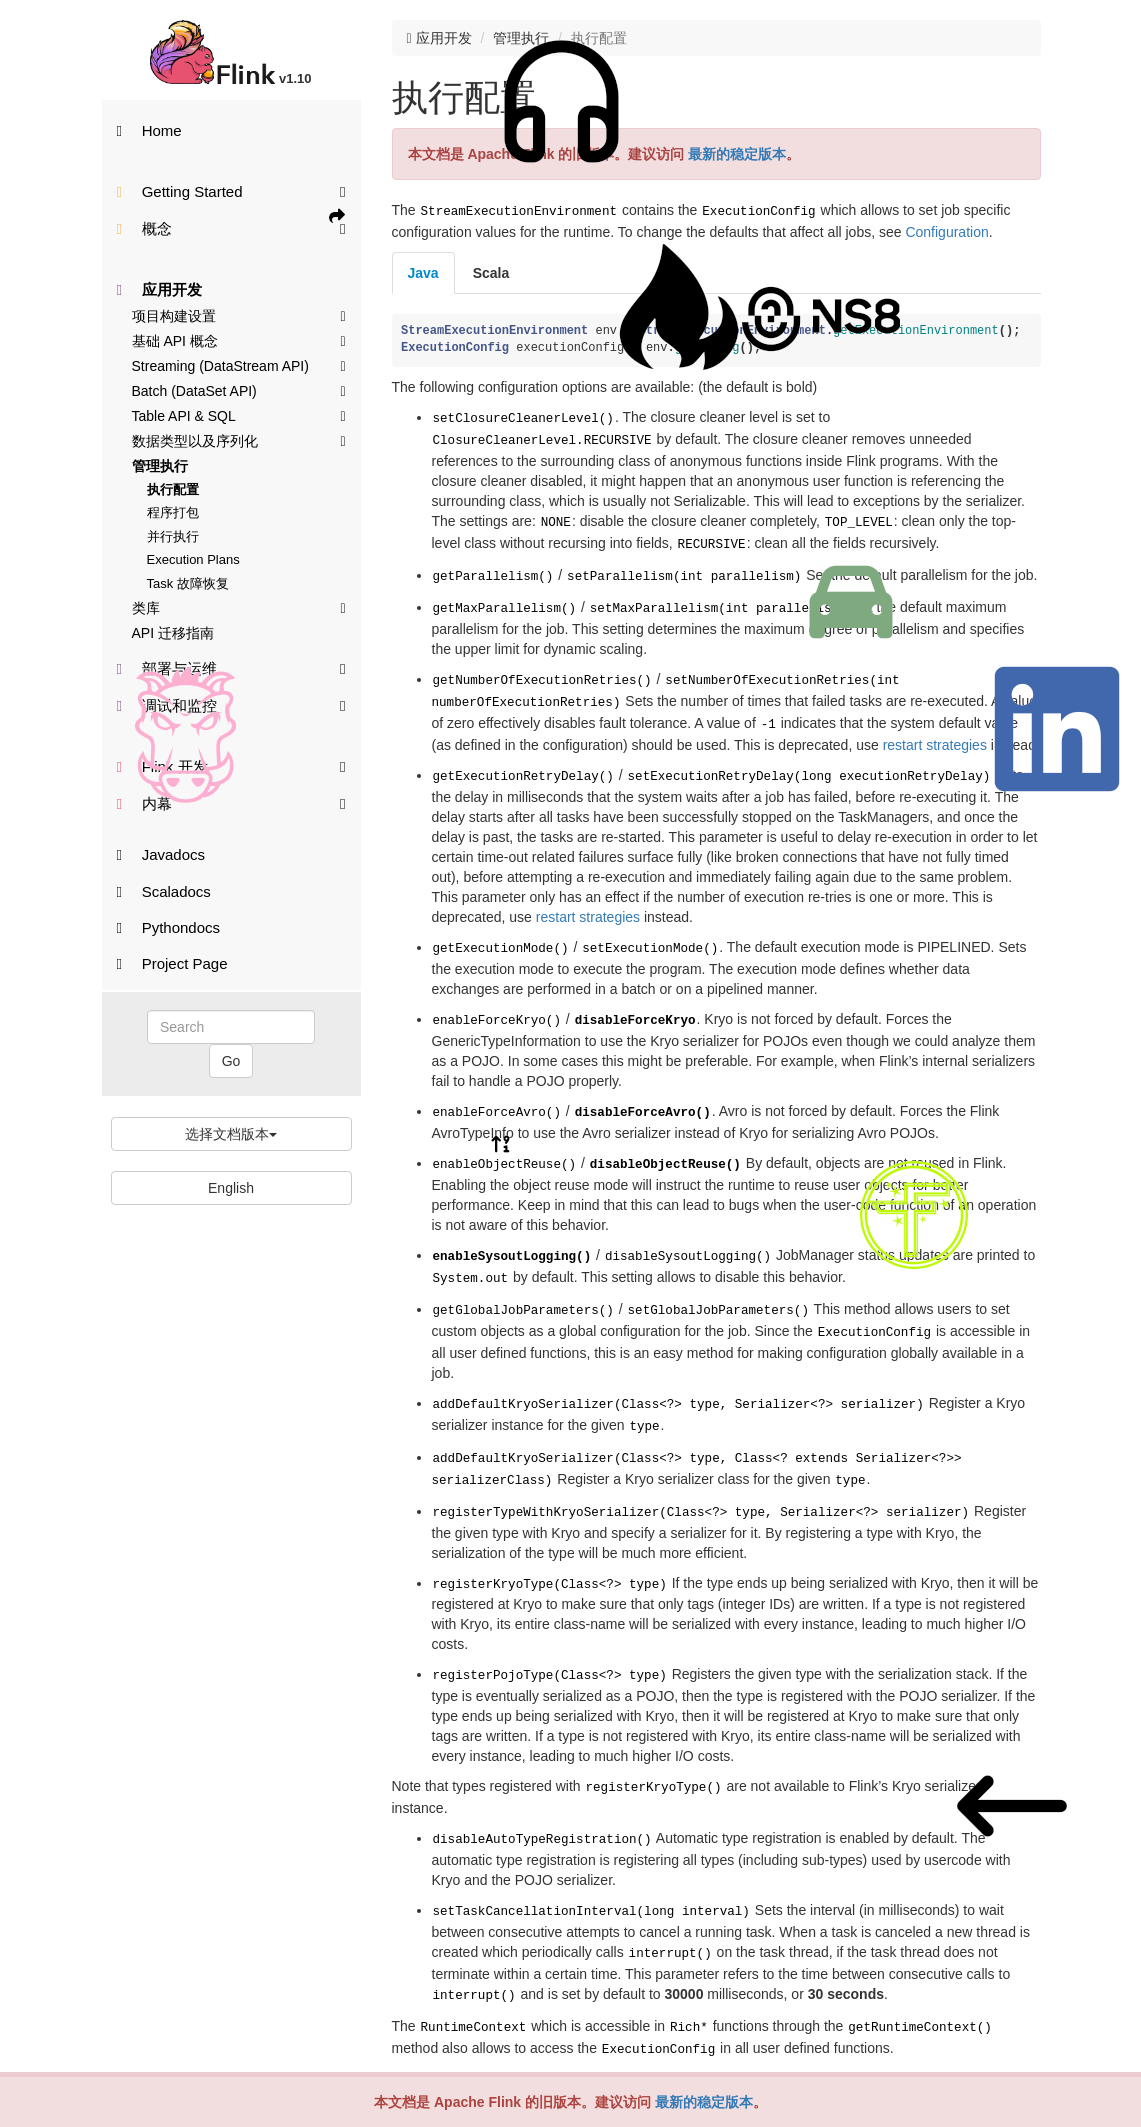 Image resolution: width=1141 pixels, height=2127 pixels. I want to click on grunt javascript task runner logo, so click(185, 734).